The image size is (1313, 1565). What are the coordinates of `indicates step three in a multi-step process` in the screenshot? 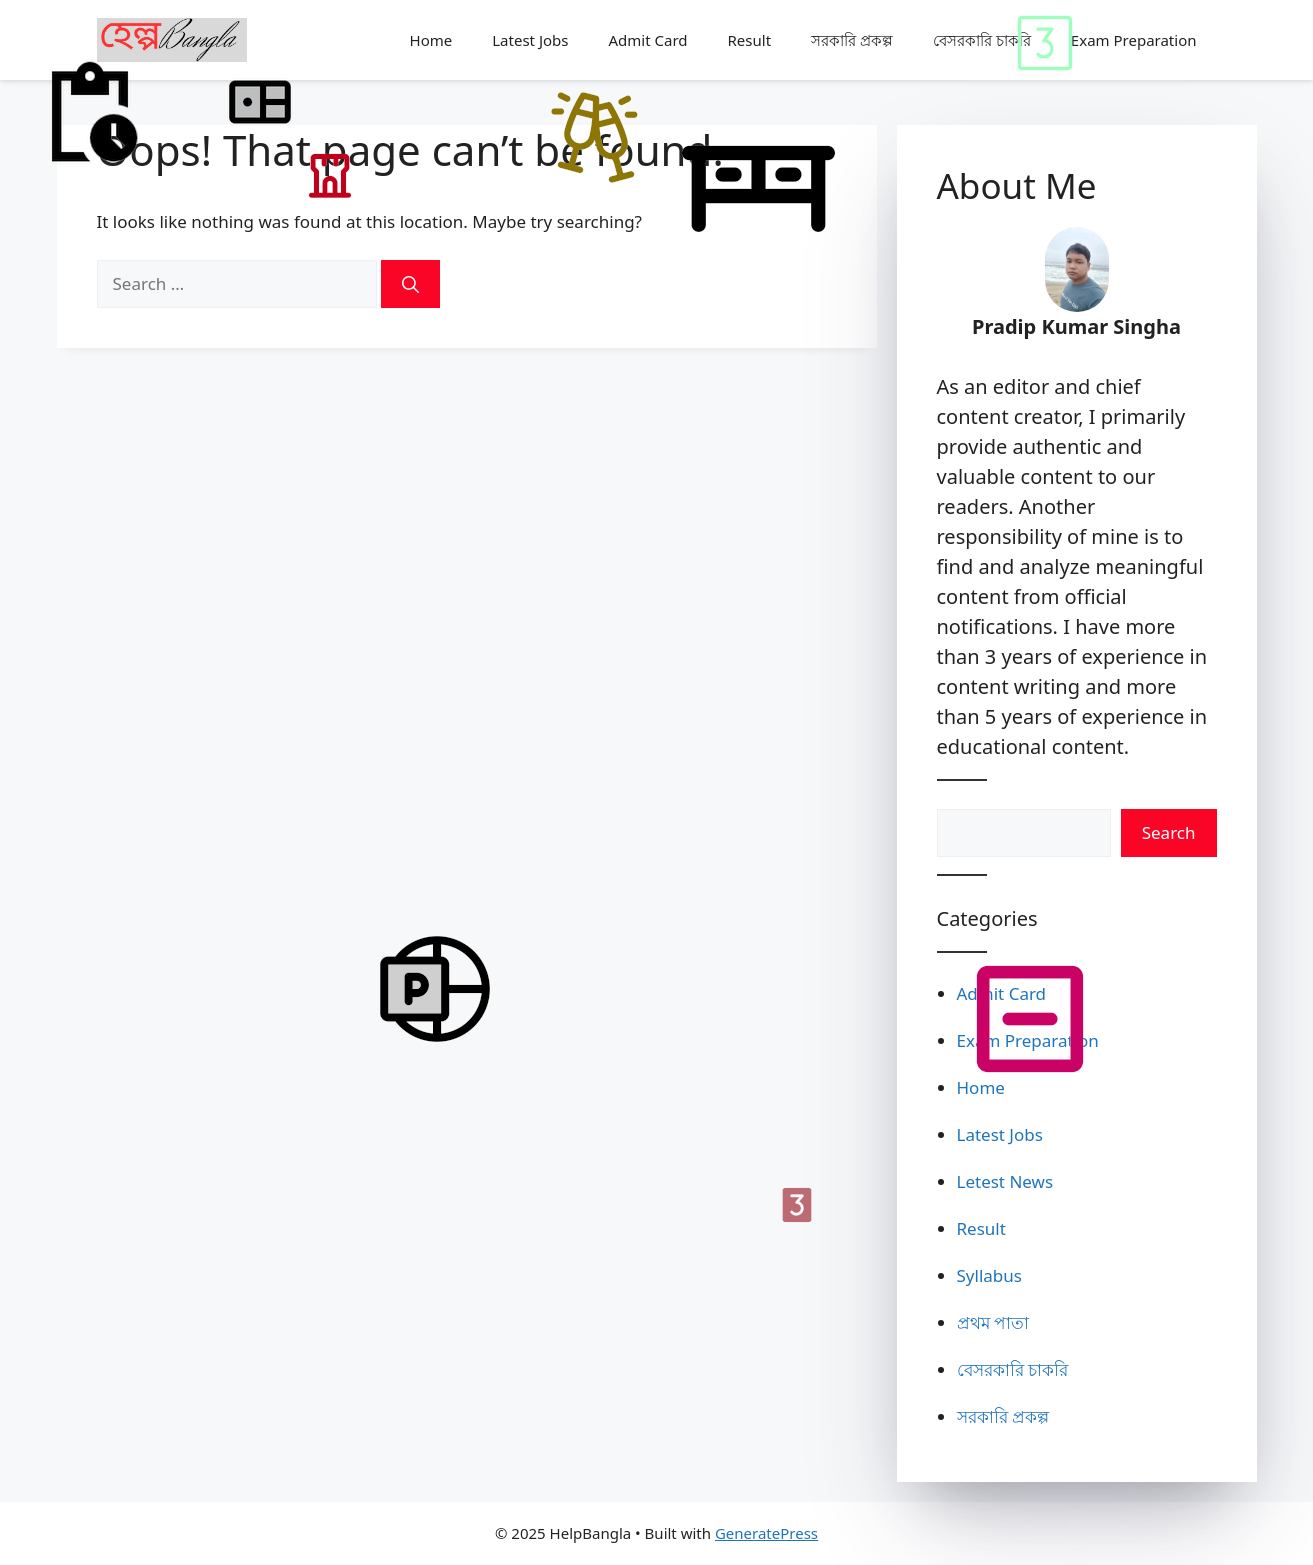 It's located at (797, 1205).